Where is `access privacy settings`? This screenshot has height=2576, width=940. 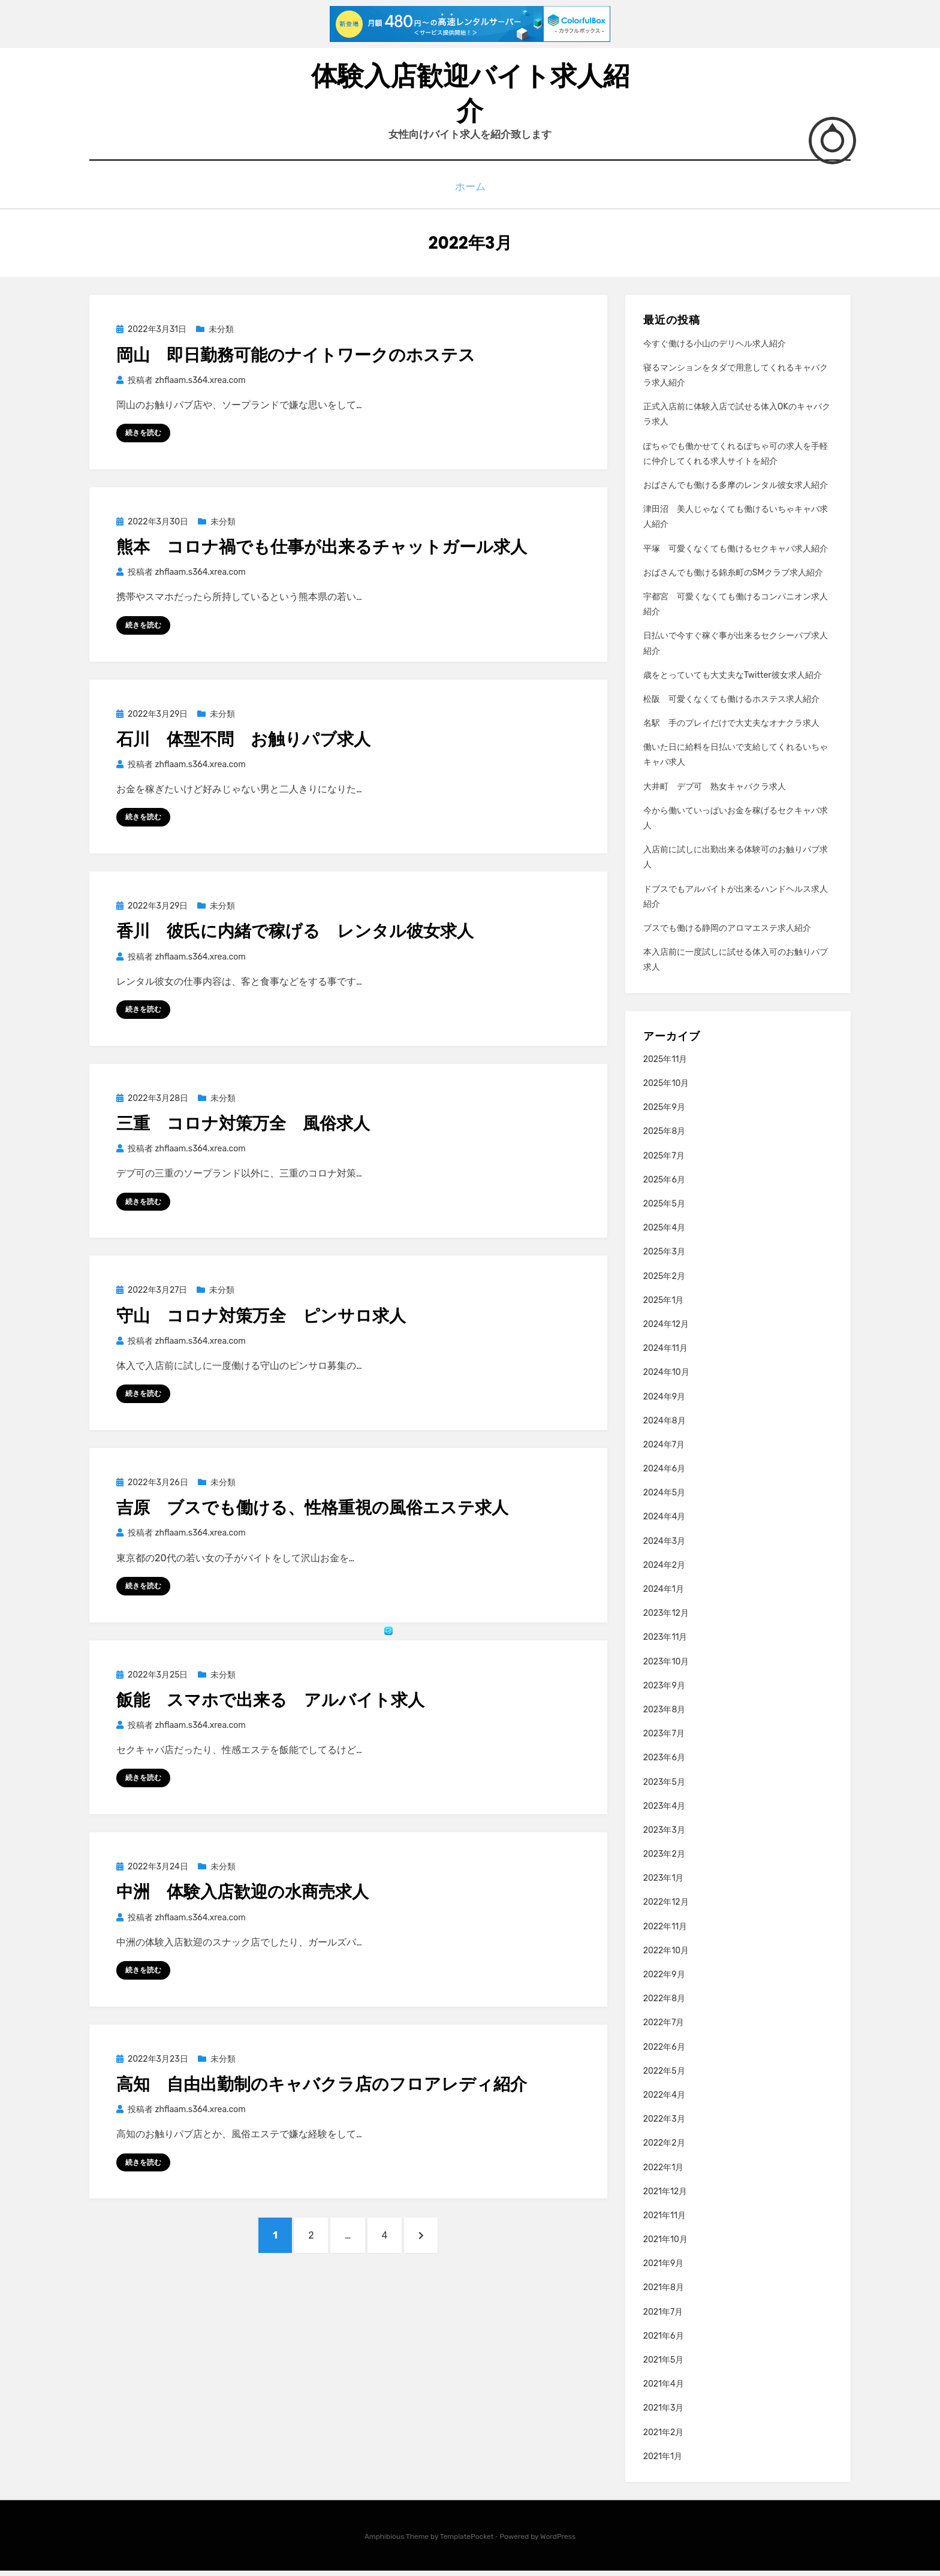
access privacy settings is located at coordinates (832, 140).